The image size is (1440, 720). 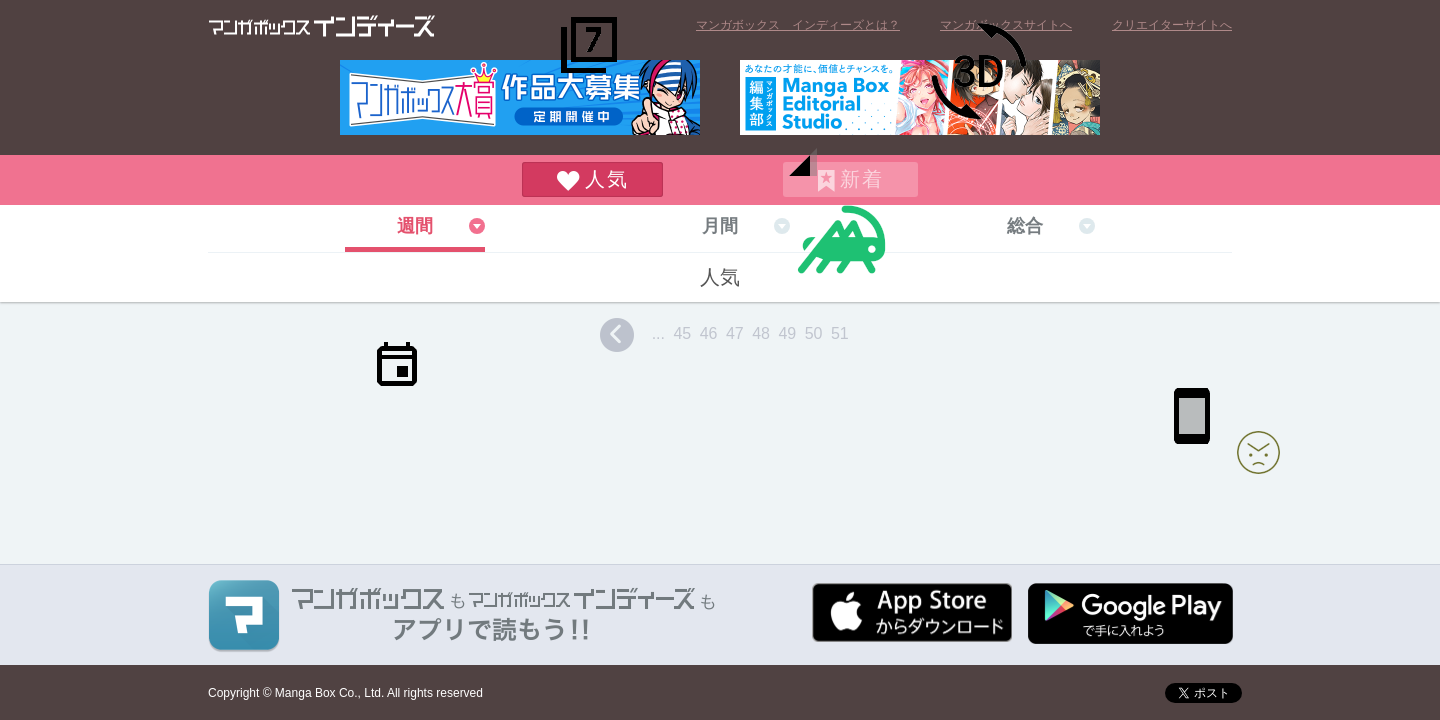 What do you see at coordinates (589, 45) in the screenshot?
I see `indicates item 7 in a numbered series or filter` at bounding box center [589, 45].